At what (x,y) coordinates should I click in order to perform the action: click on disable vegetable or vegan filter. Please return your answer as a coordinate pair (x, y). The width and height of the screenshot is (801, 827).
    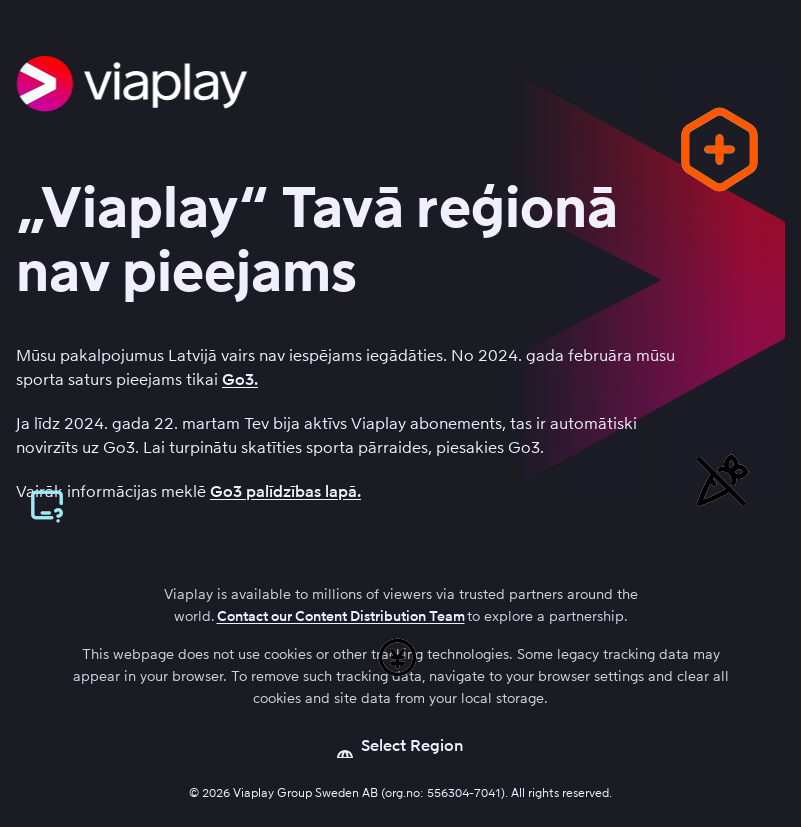
    Looking at the image, I should click on (721, 481).